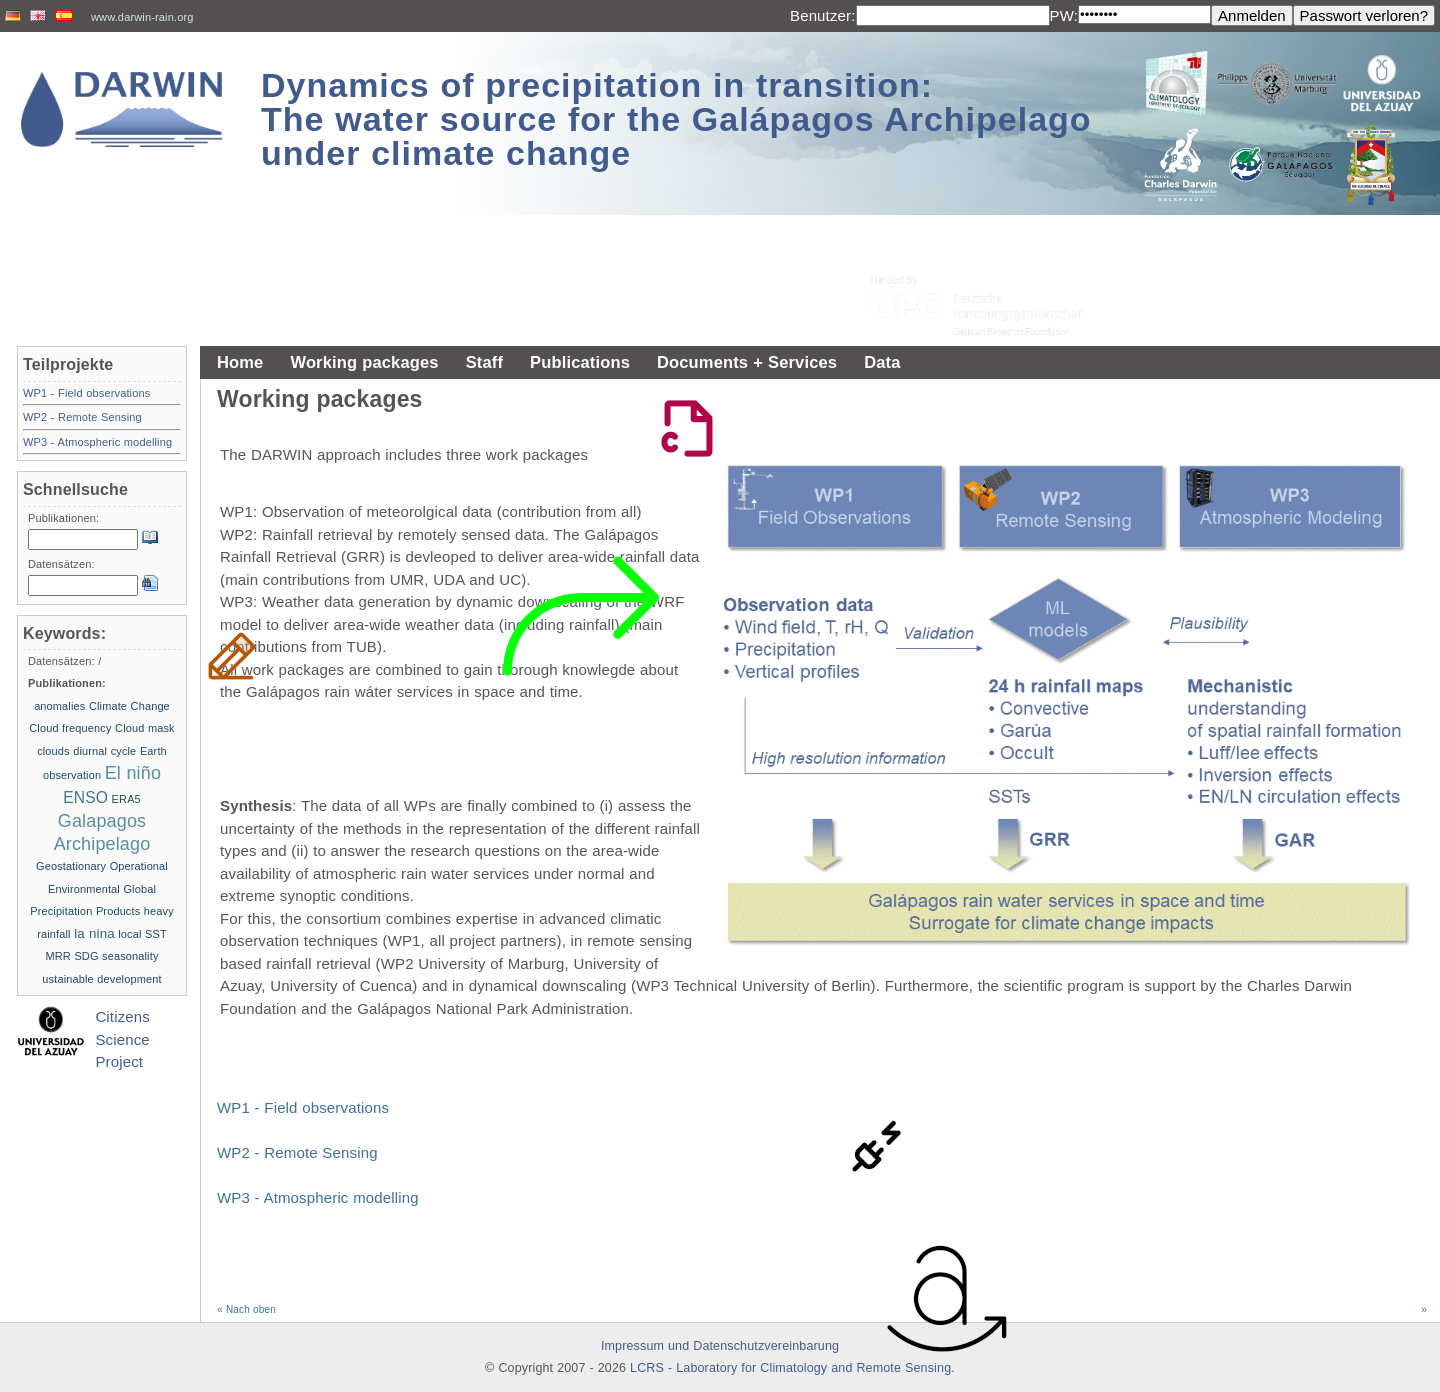 This screenshot has height=1392, width=1440. I want to click on charging or power connection active, so click(879, 1145).